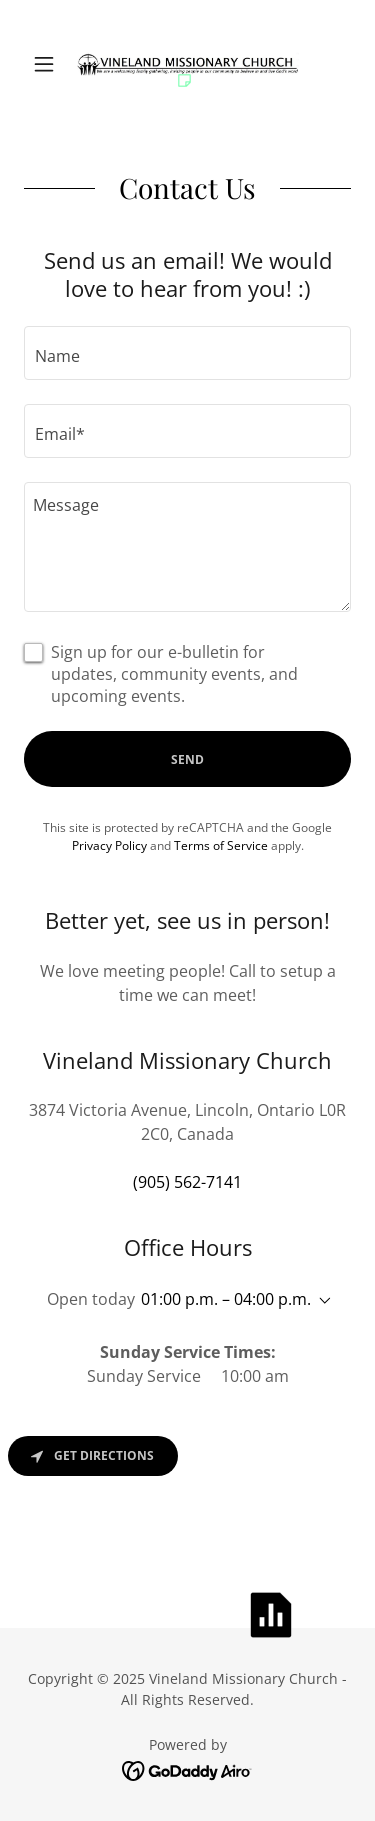 The image size is (375, 1821). Describe the element at coordinates (271, 1615) in the screenshot. I see `view document with chart data` at that location.